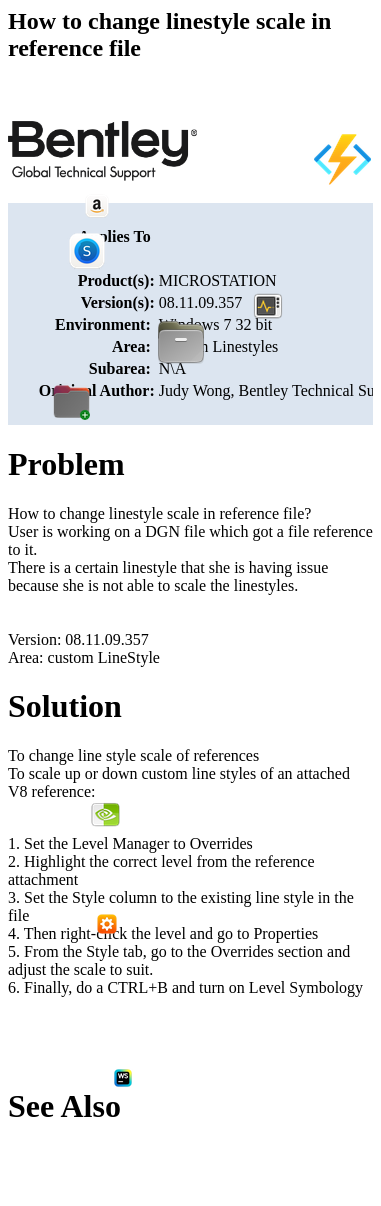 This screenshot has width=381, height=1206. Describe the element at coordinates (123, 1078) in the screenshot. I see `open WebStorm IDE` at that location.